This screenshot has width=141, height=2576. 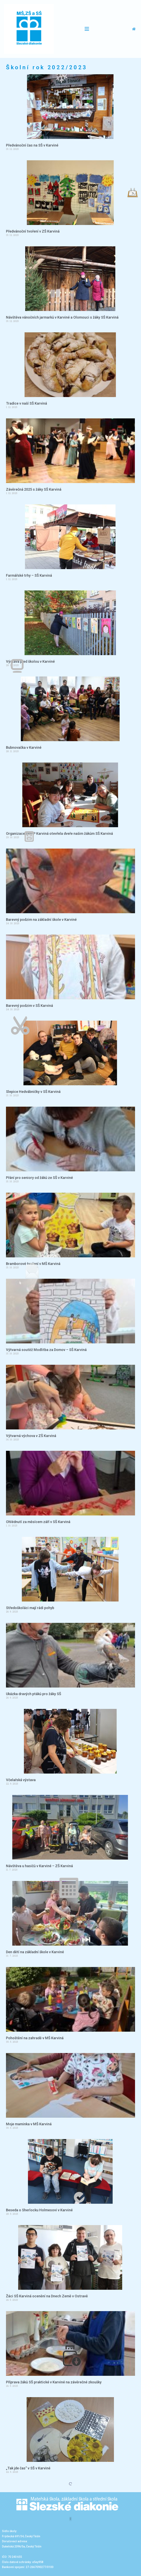 I want to click on create a bootable USB drive, so click(x=70, y=2356).